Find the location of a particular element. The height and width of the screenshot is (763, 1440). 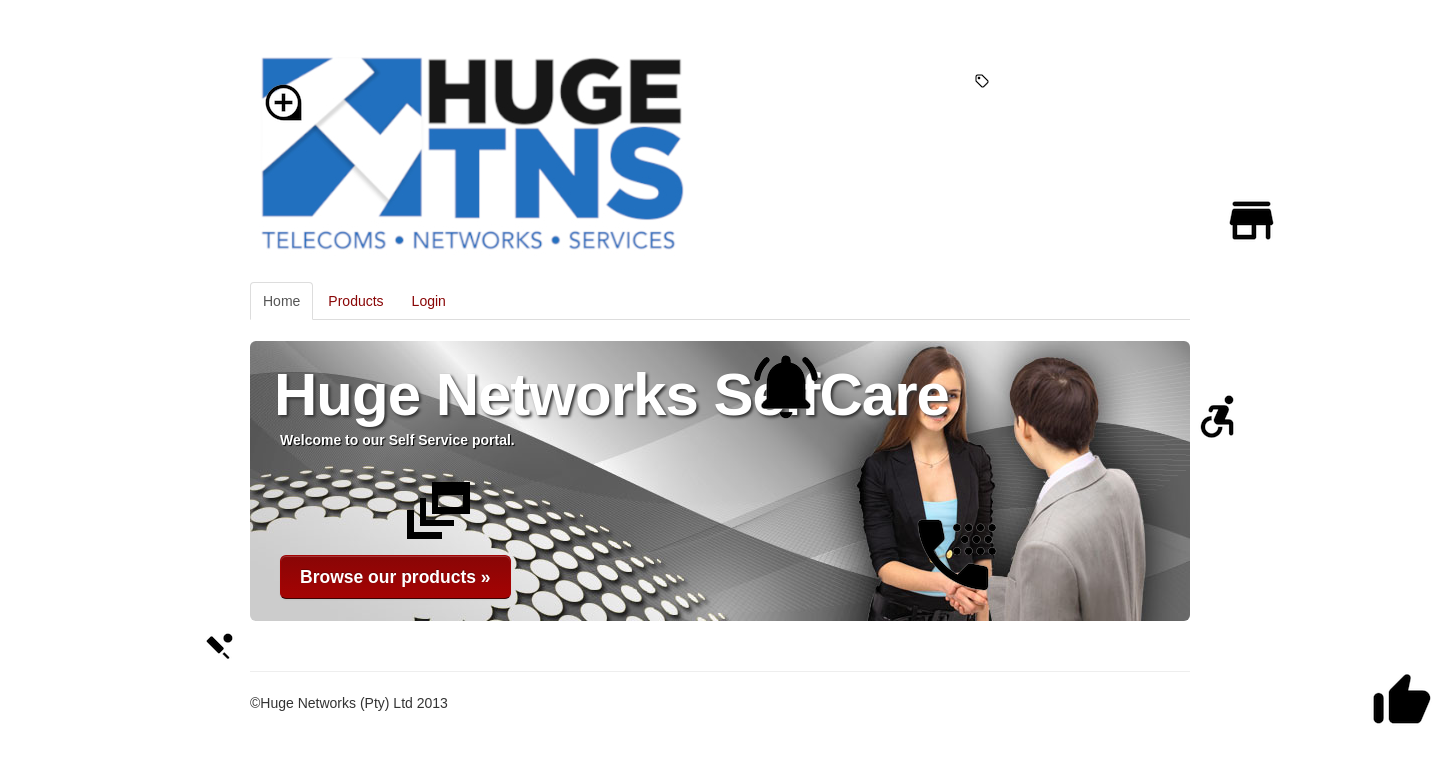

view dynamic or live feed content is located at coordinates (438, 510).